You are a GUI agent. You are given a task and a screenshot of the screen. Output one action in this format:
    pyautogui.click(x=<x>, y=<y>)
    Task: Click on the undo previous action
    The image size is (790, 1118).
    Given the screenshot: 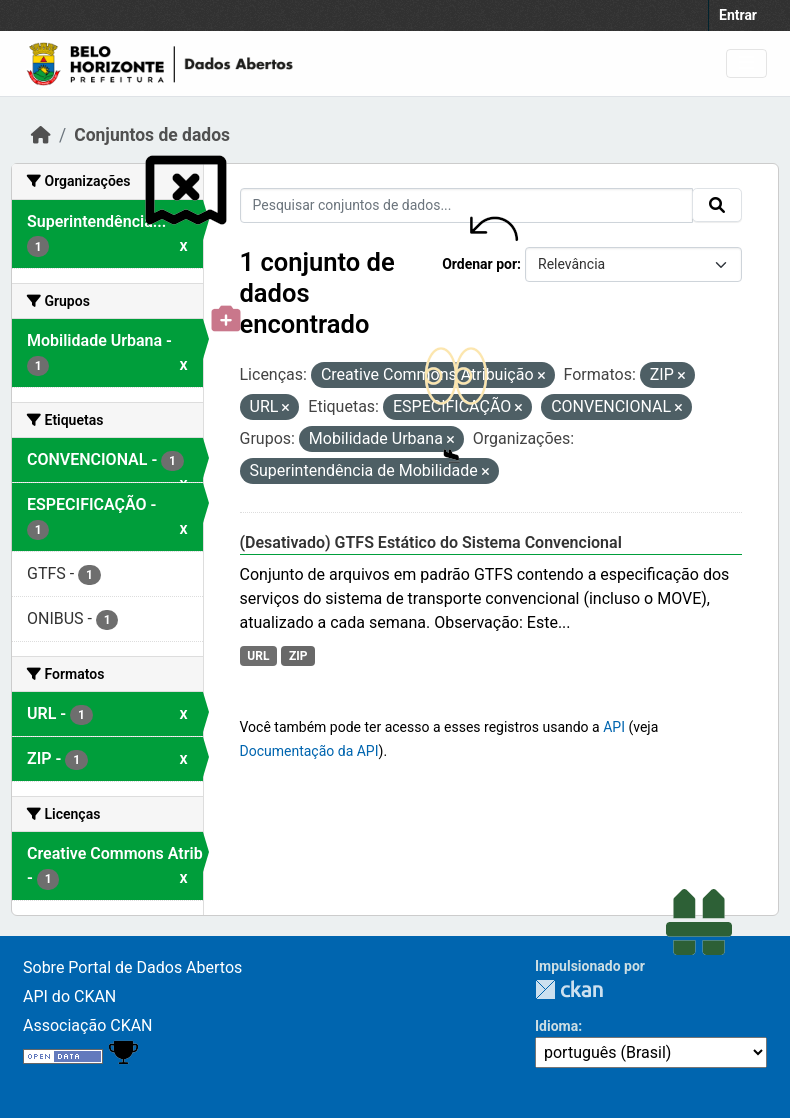 What is the action you would take?
    pyautogui.click(x=495, y=227)
    